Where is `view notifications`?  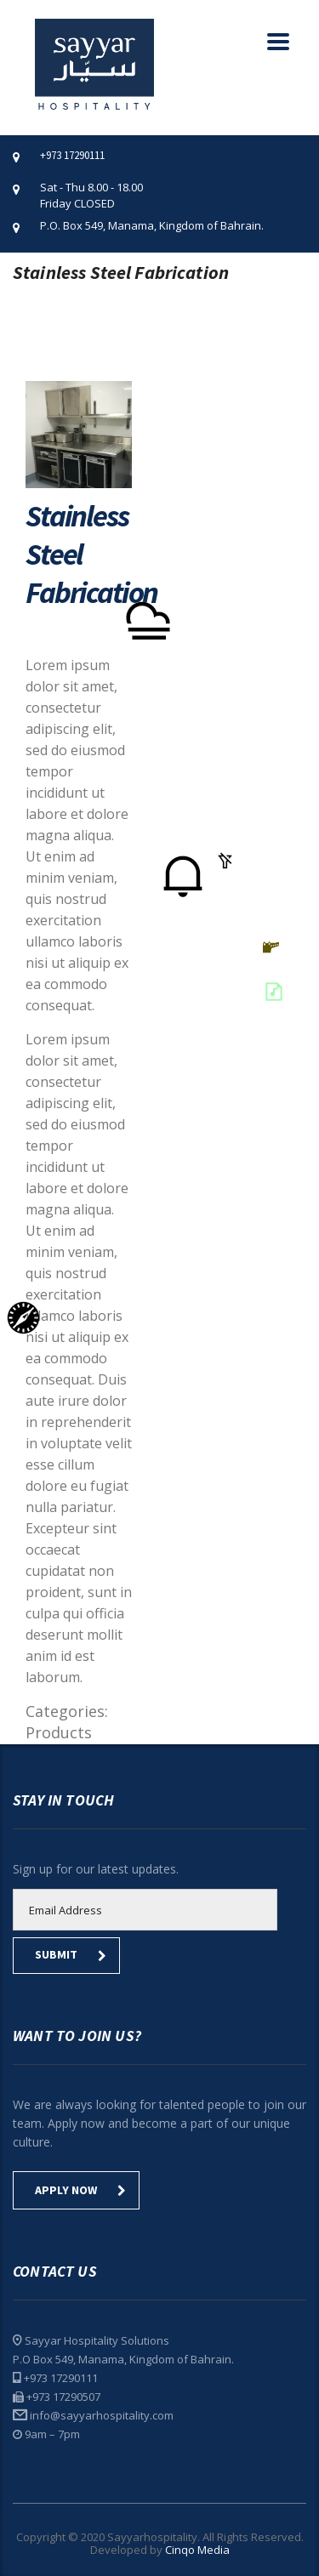
view notifications is located at coordinates (183, 875).